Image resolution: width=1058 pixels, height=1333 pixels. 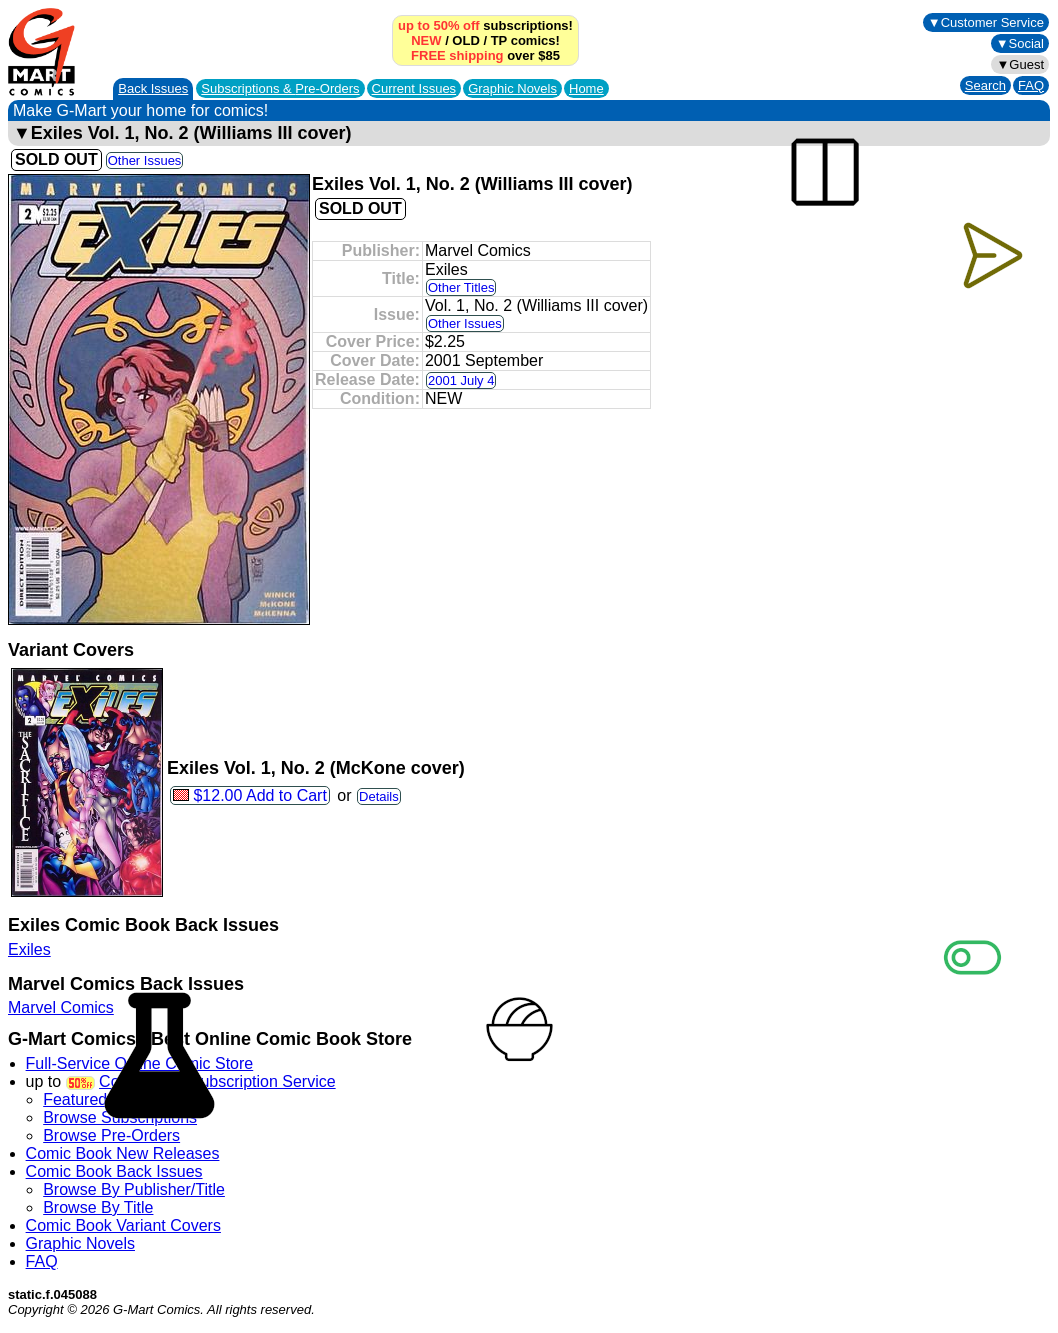 What do you see at coordinates (972, 957) in the screenshot?
I see `toggle switch in off position` at bounding box center [972, 957].